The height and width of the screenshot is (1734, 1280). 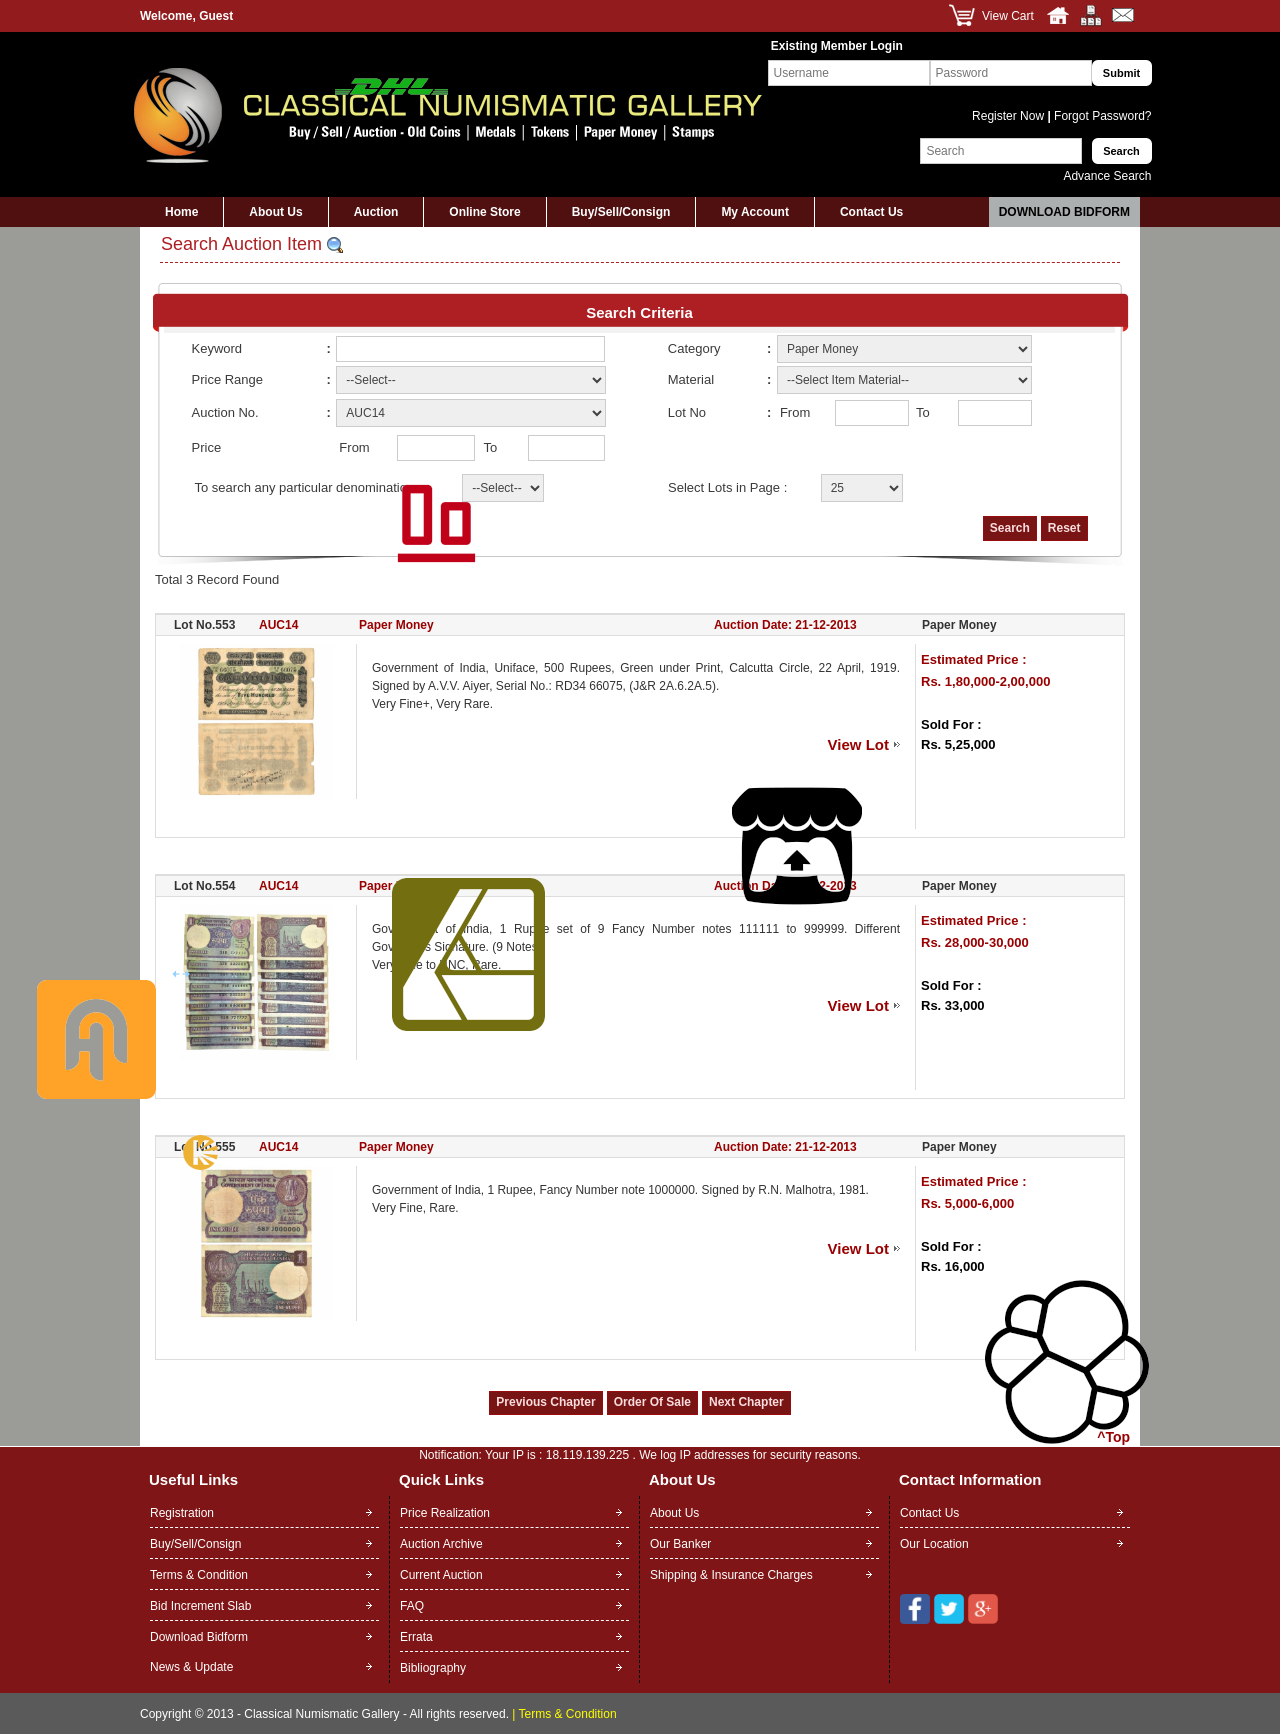 I want to click on open the Haystack app, so click(x=96, y=1039).